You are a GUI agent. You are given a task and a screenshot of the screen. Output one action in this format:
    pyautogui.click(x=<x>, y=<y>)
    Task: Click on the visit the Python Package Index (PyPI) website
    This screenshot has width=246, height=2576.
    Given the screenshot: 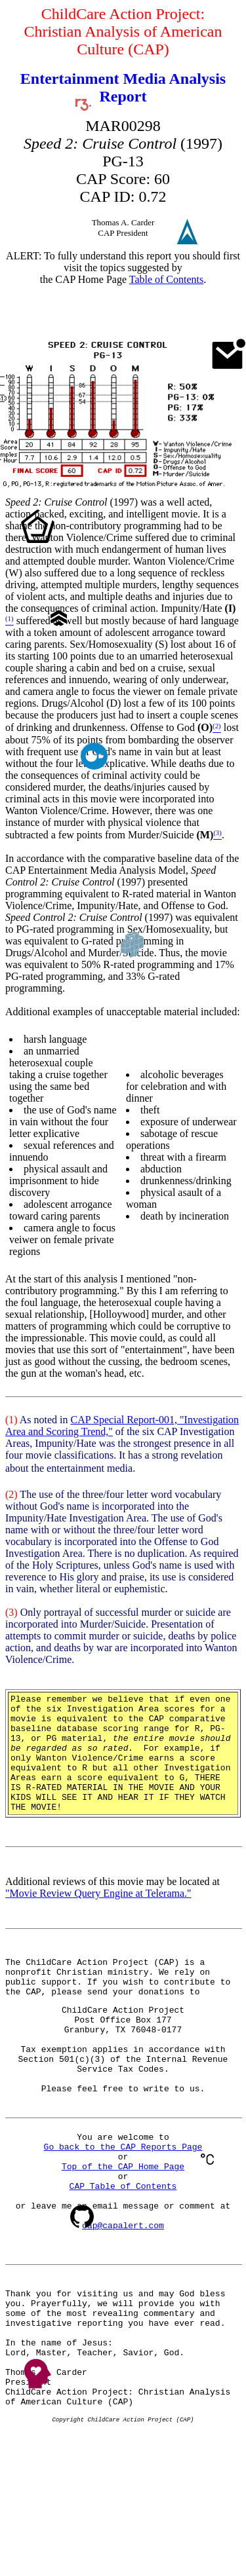 What is the action you would take?
    pyautogui.click(x=127, y=945)
    